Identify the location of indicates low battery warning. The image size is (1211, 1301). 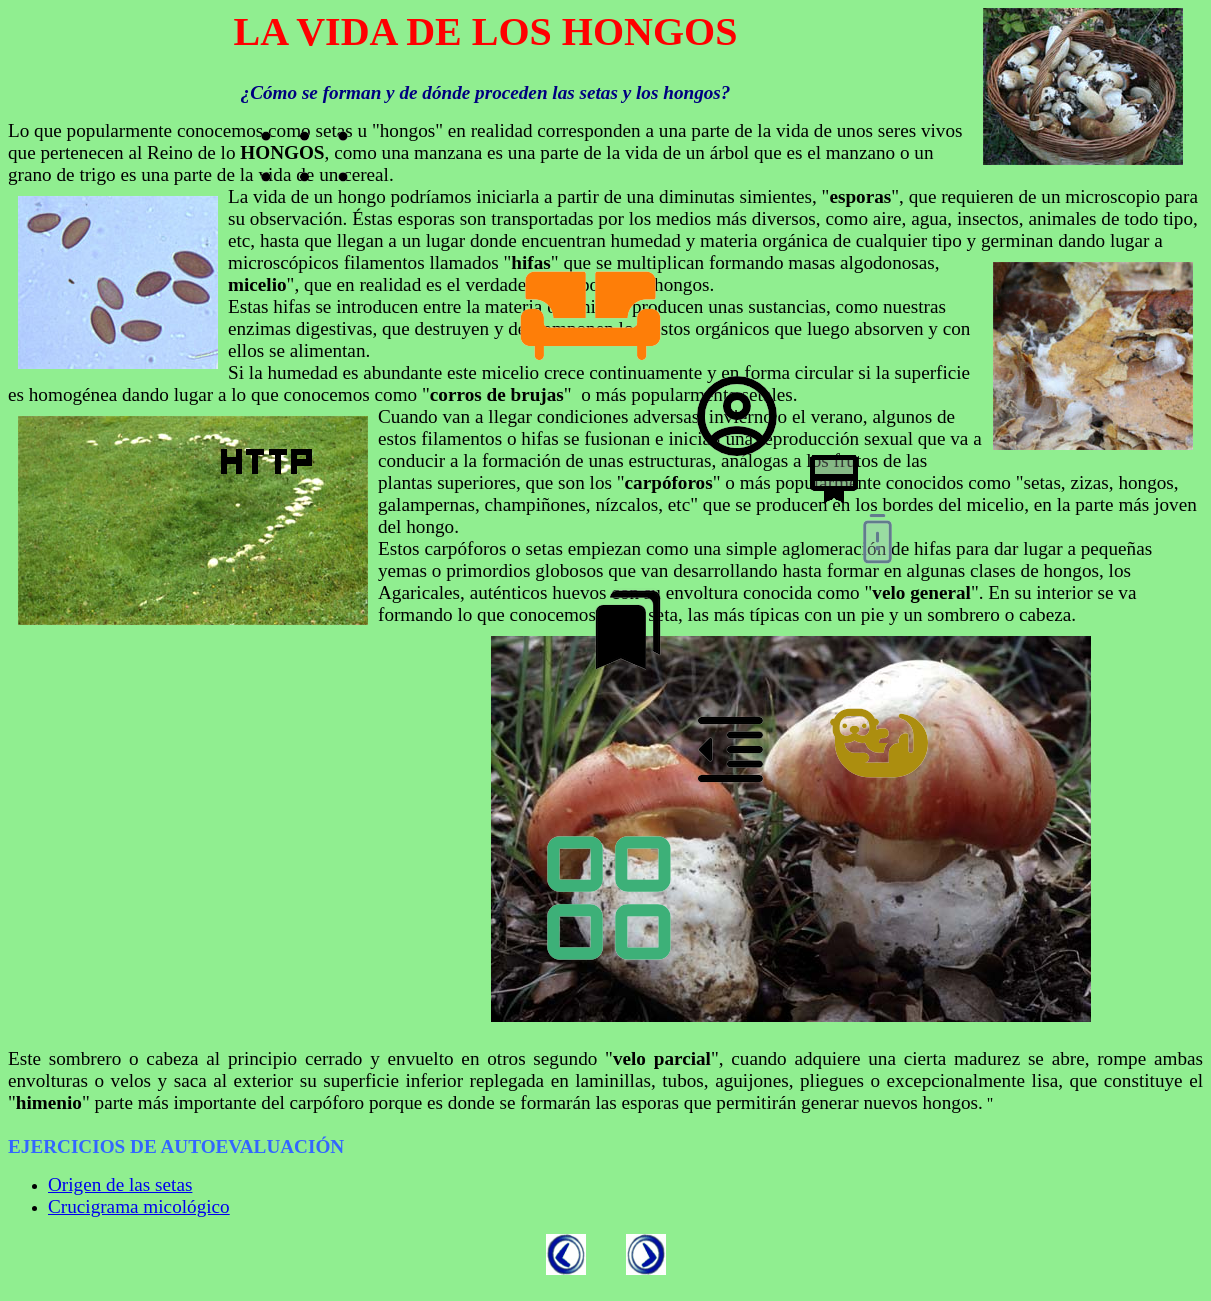
(877, 539).